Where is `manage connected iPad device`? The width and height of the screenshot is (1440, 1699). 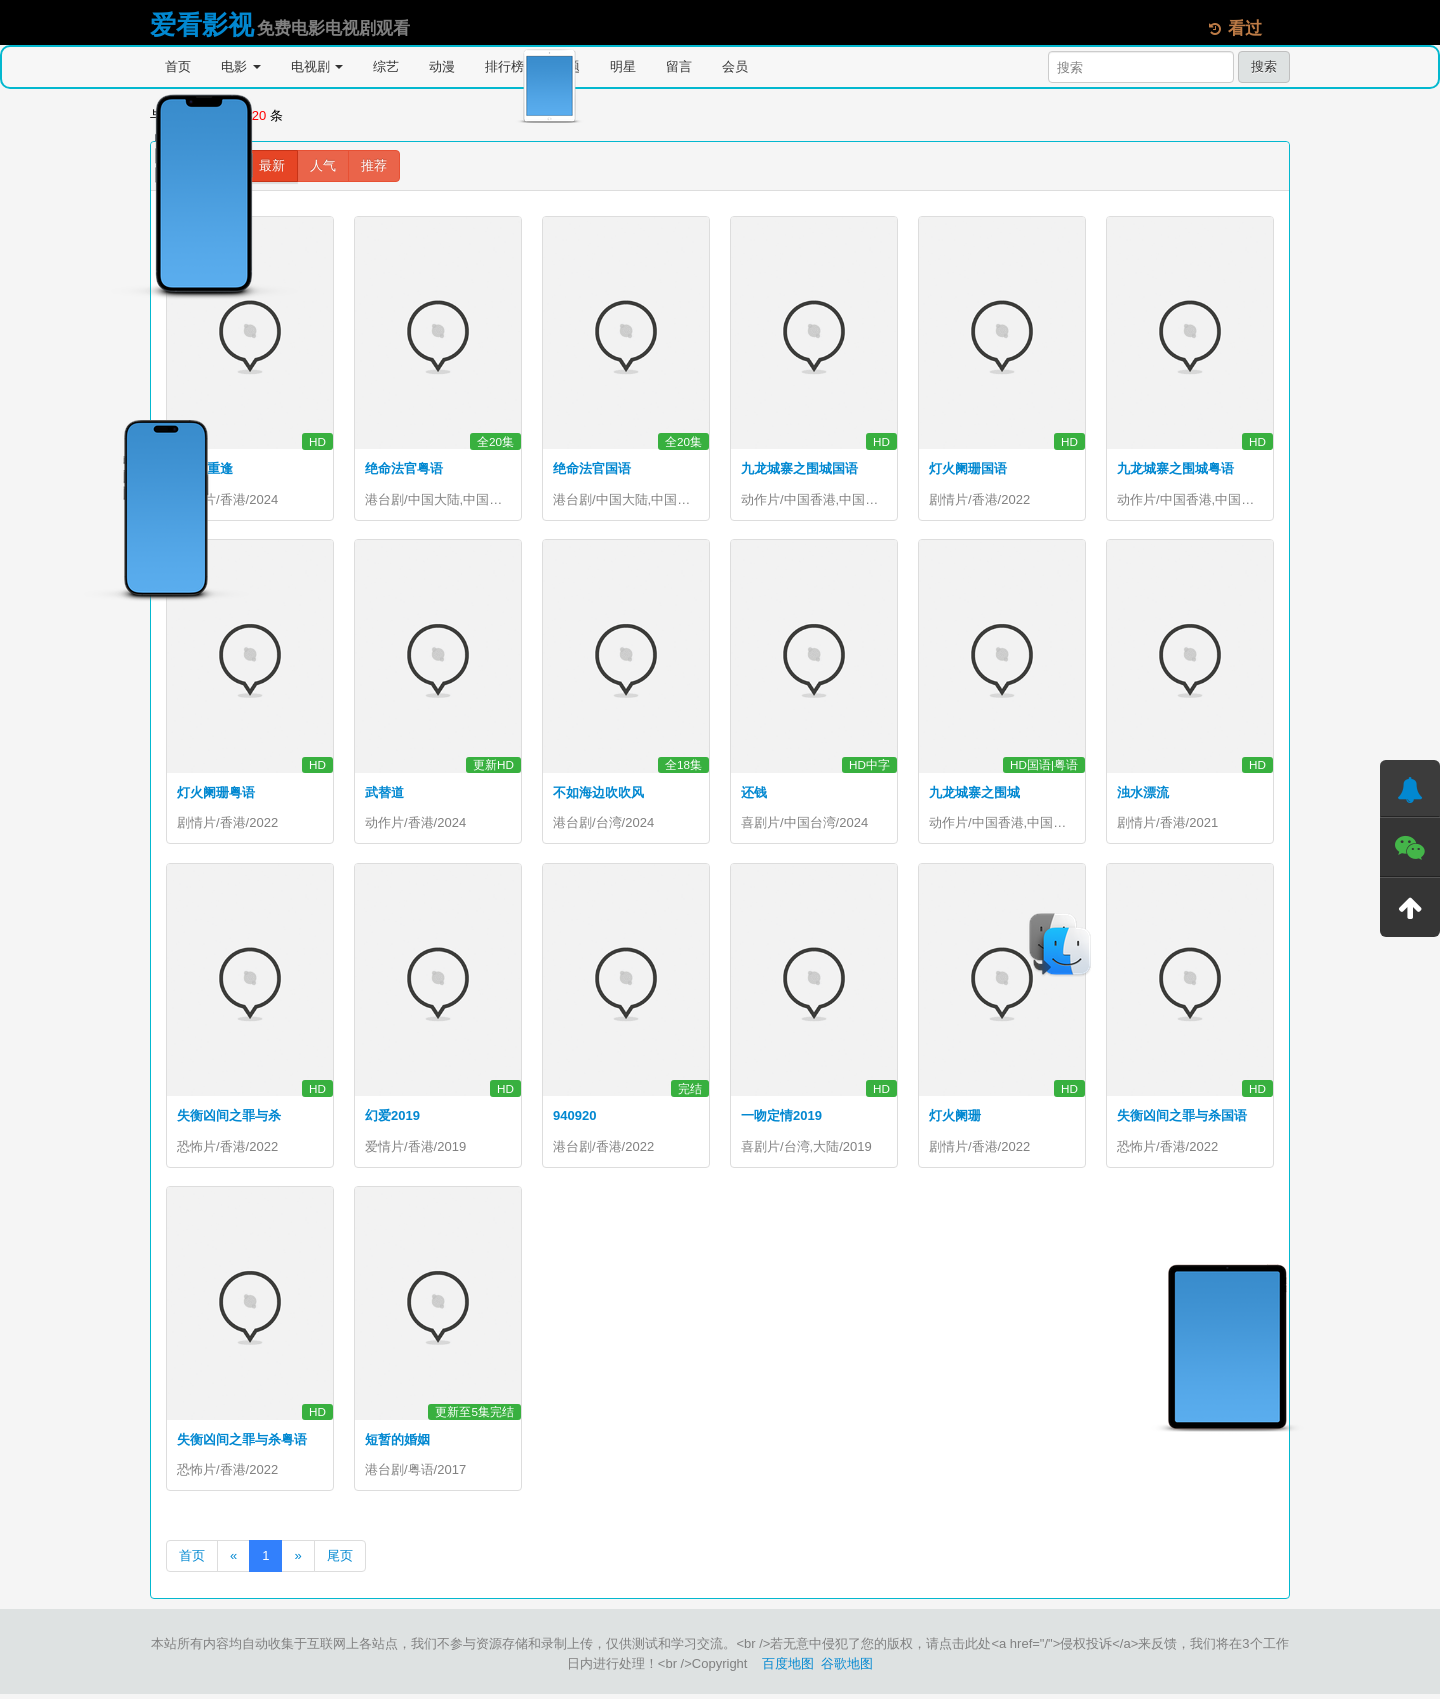 manage connected iPad device is located at coordinates (549, 85).